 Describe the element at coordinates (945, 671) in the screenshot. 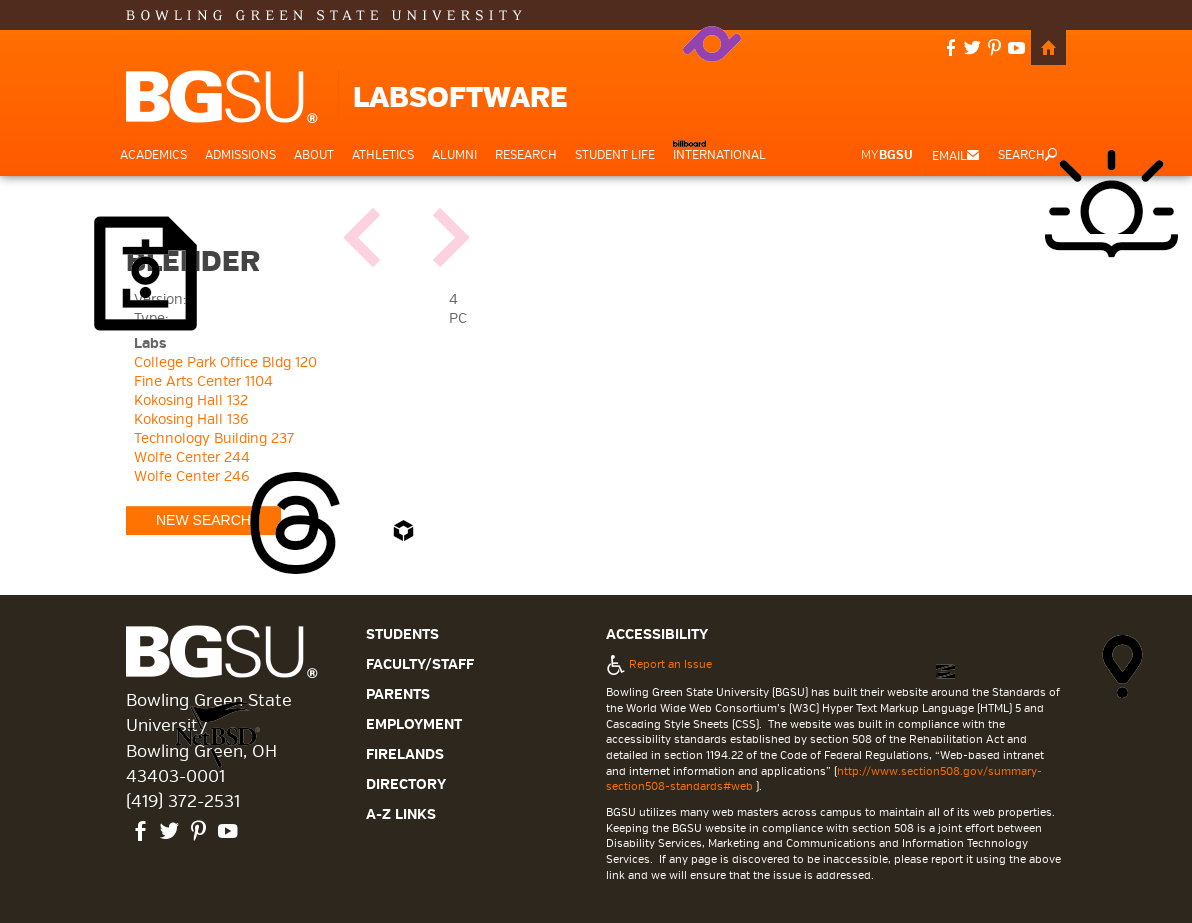

I see `apache subversion version control system logo` at that location.